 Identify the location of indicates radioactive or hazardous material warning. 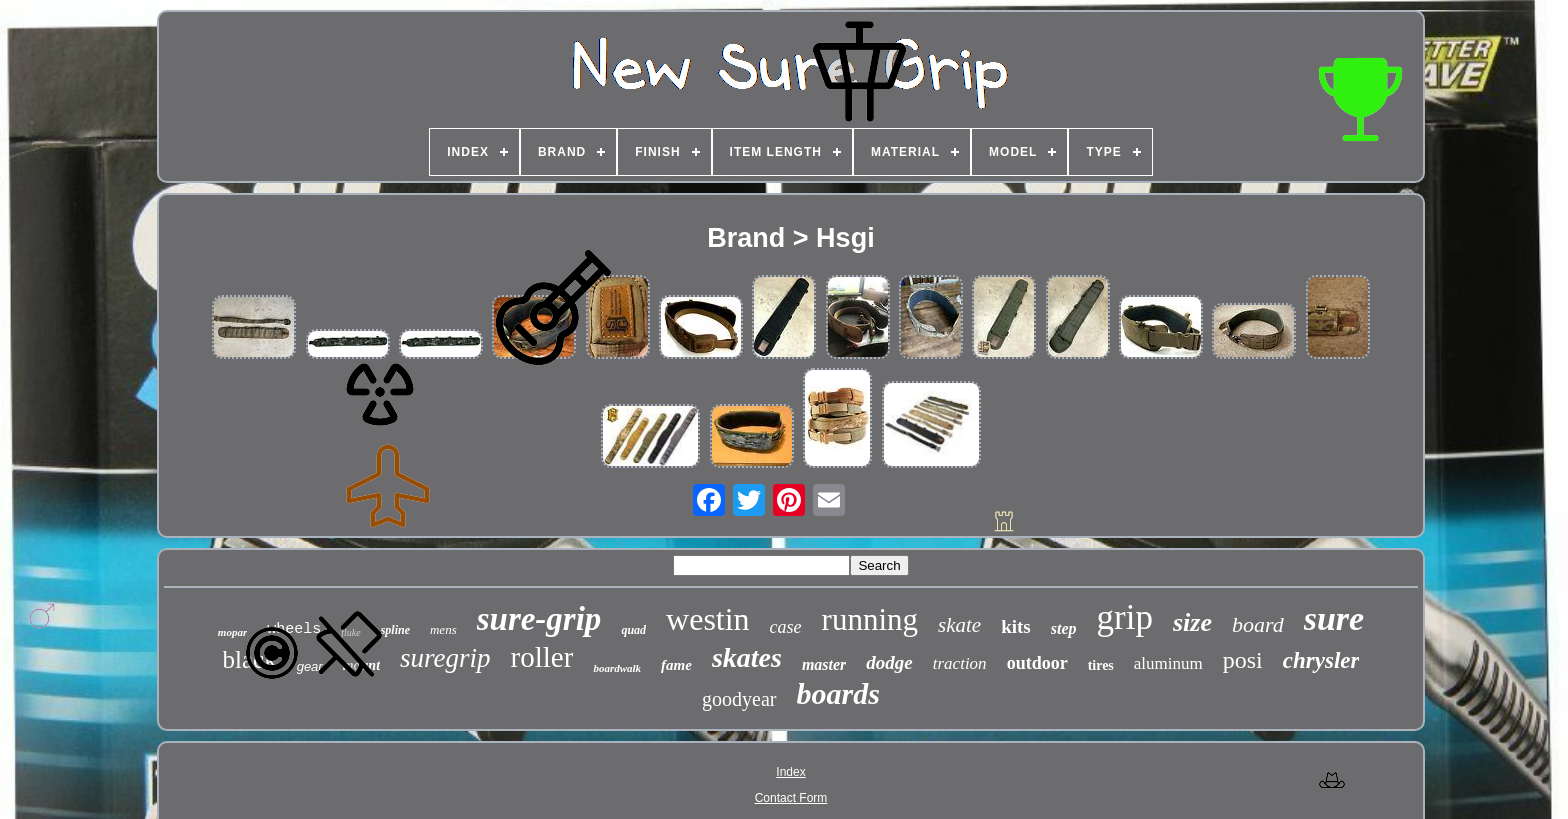
(380, 392).